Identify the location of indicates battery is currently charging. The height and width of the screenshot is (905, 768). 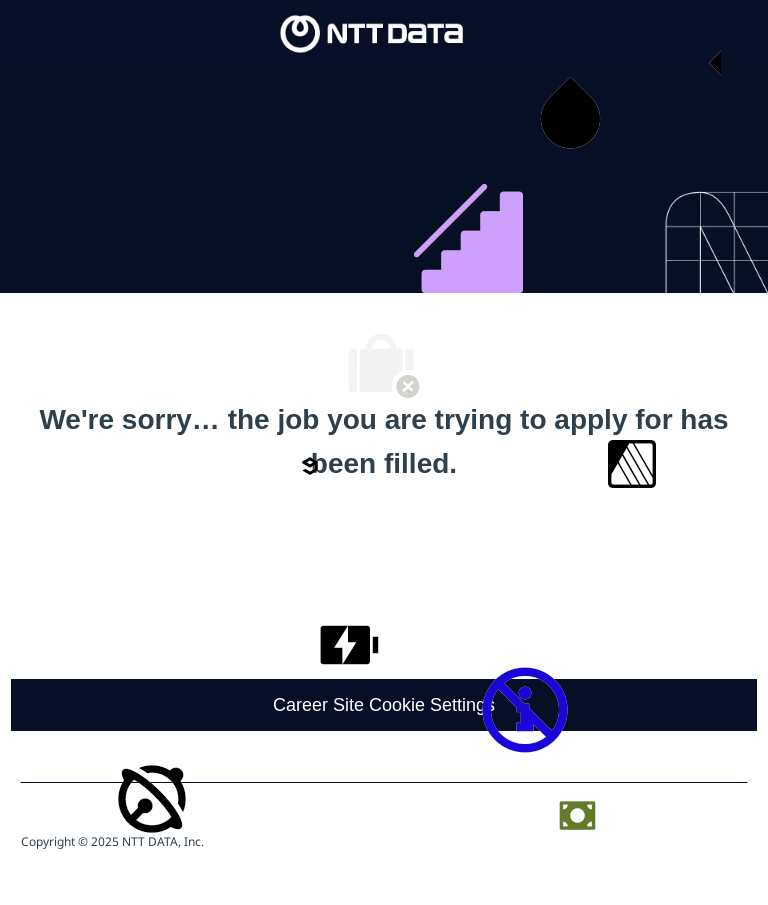
(348, 645).